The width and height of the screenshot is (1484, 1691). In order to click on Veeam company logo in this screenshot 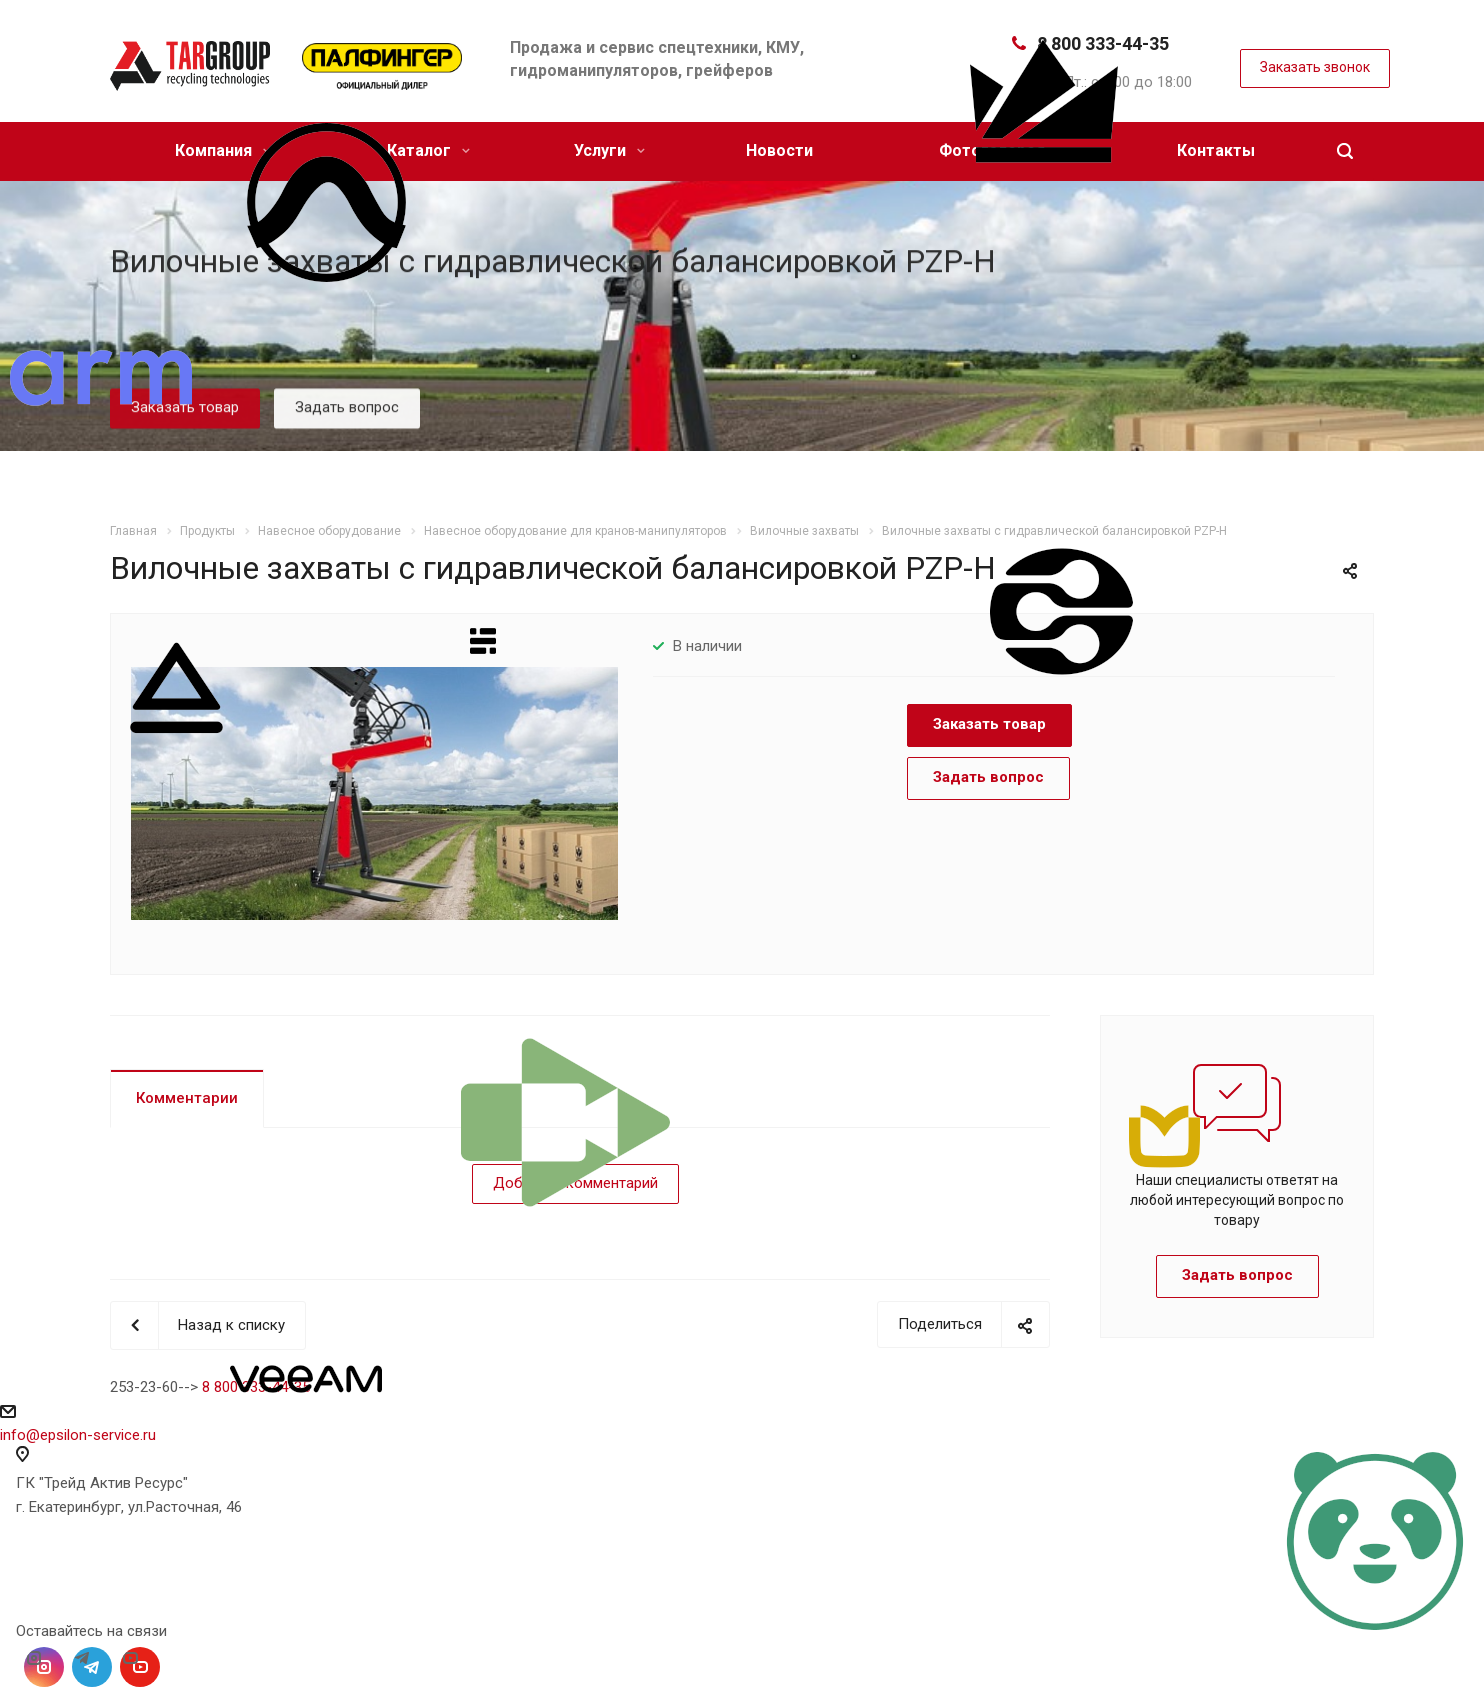, I will do `click(306, 1379)`.